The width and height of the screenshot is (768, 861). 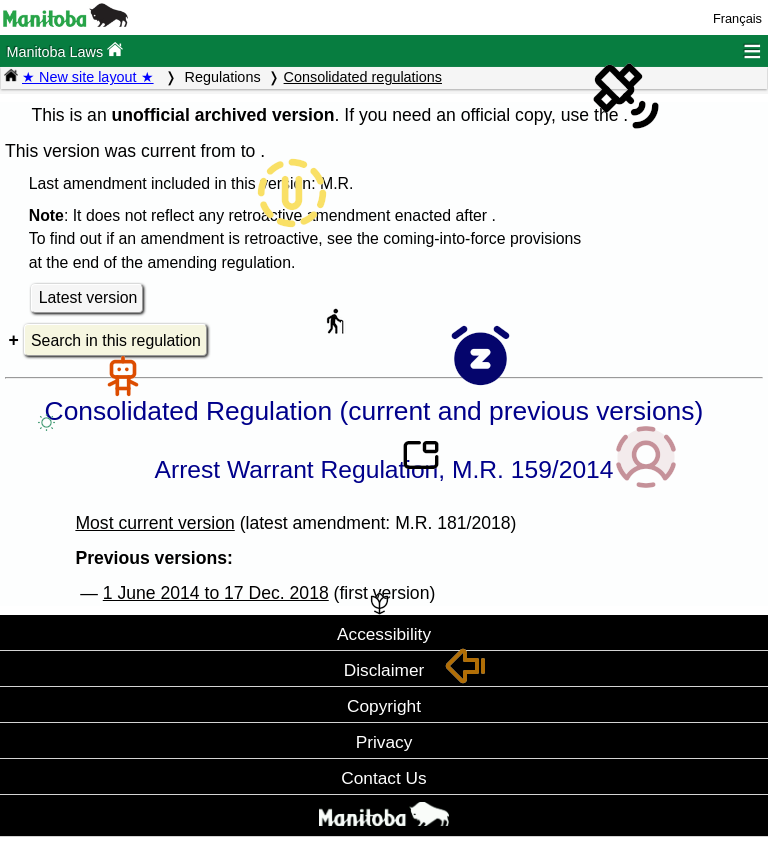 What do you see at coordinates (379, 603) in the screenshot?
I see `access garden or plant care features` at bounding box center [379, 603].